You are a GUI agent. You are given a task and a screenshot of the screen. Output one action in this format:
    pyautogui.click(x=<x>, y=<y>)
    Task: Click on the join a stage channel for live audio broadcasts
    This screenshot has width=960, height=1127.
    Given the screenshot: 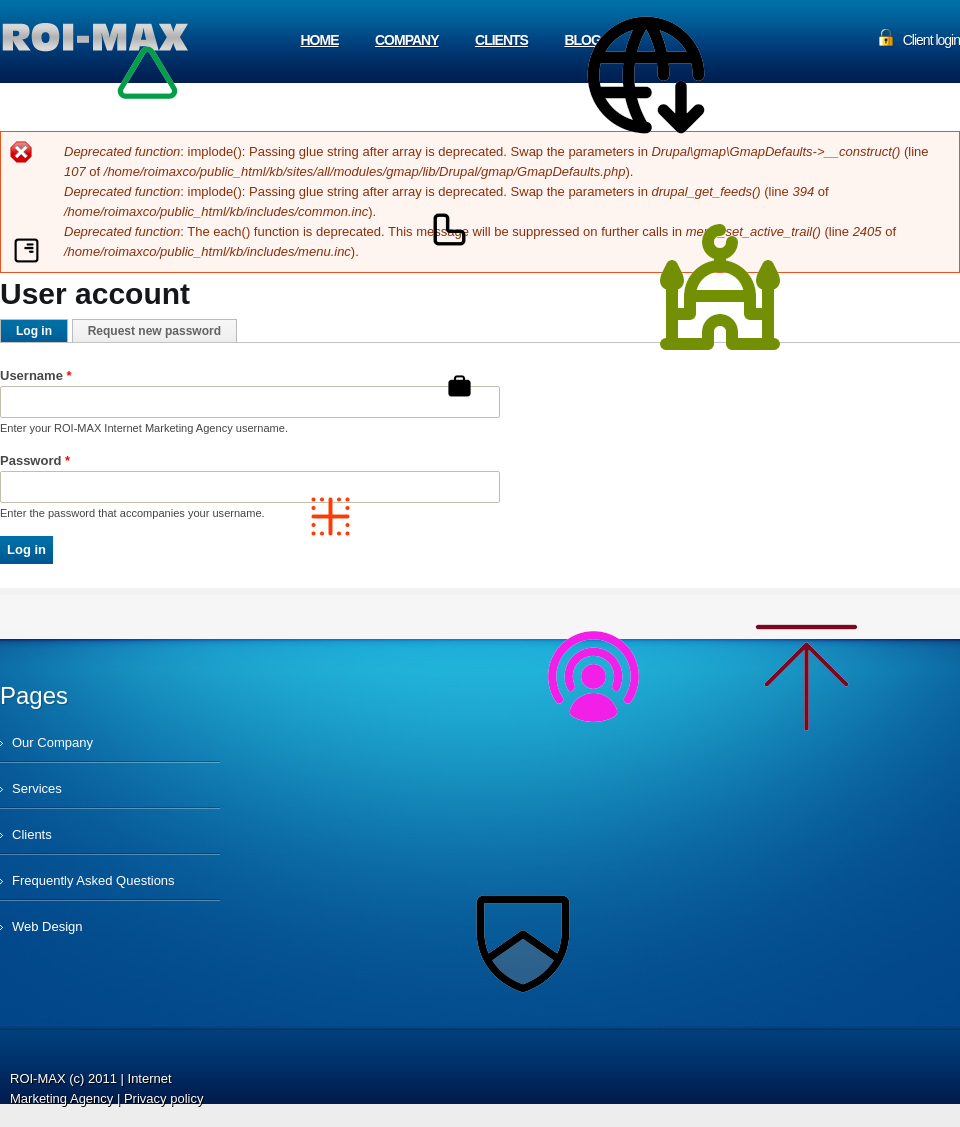 What is the action you would take?
    pyautogui.click(x=593, y=676)
    